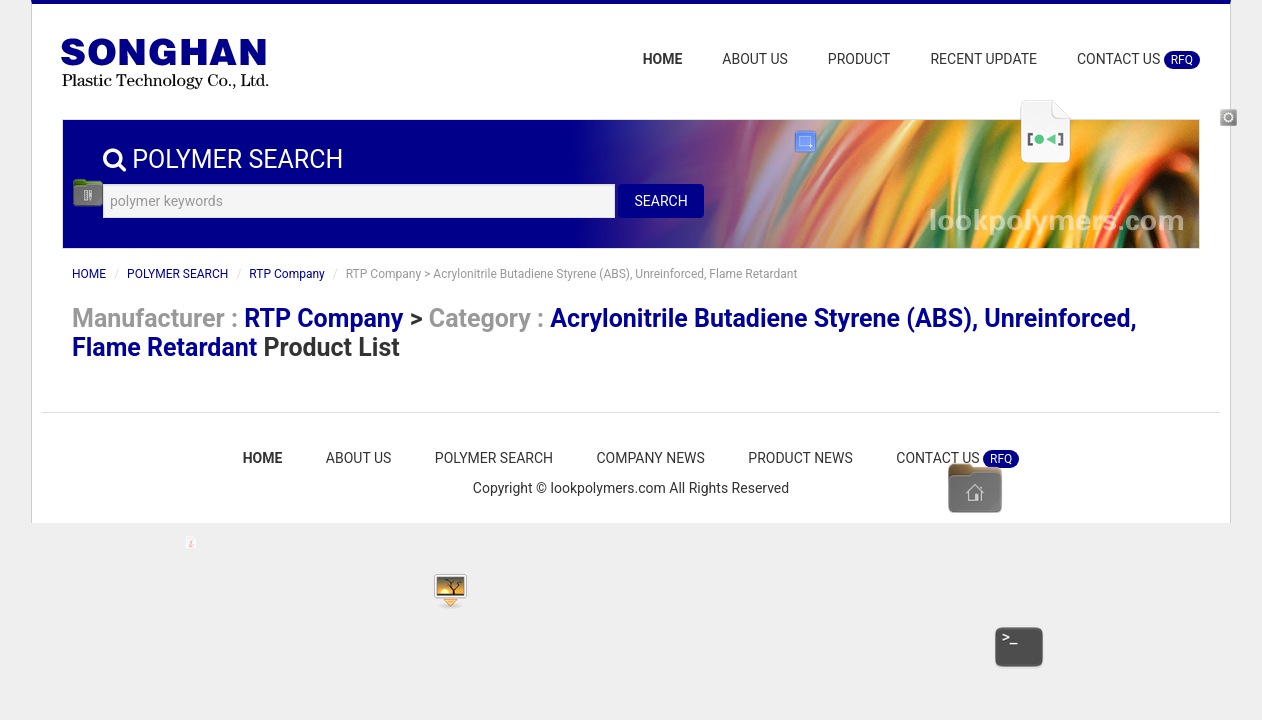  Describe the element at coordinates (805, 141) in the screenshot. I see `take a screenshot` at that location.